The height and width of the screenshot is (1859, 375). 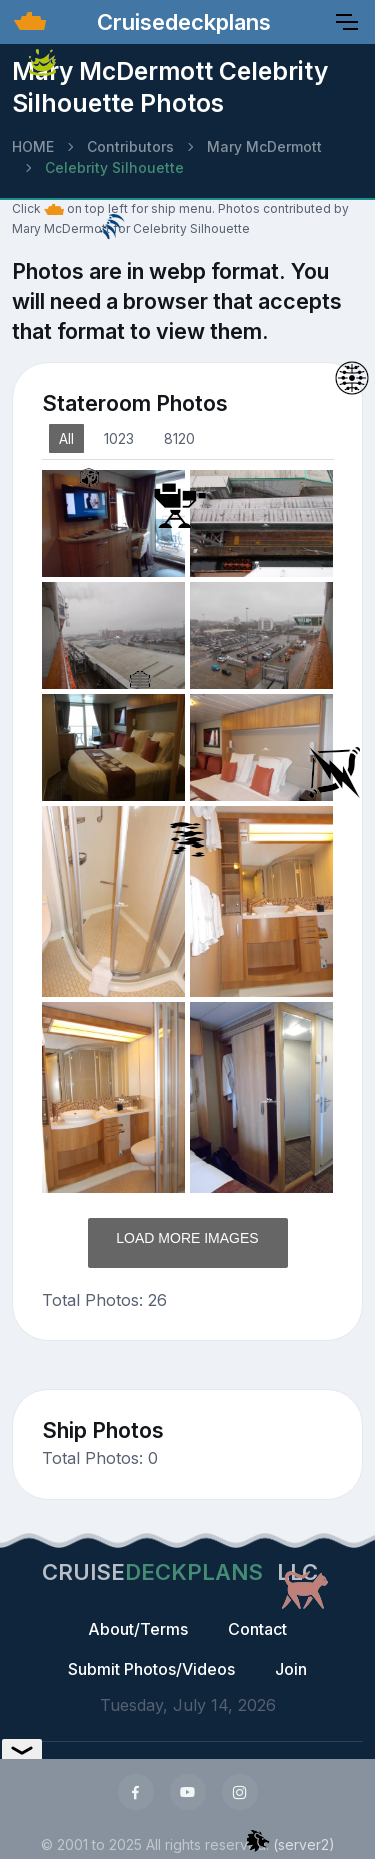 What do you see at coordinates (187, 839) in the screenshot?
I see `indicates foggy weather conditions` at bounding box center [187, 839].